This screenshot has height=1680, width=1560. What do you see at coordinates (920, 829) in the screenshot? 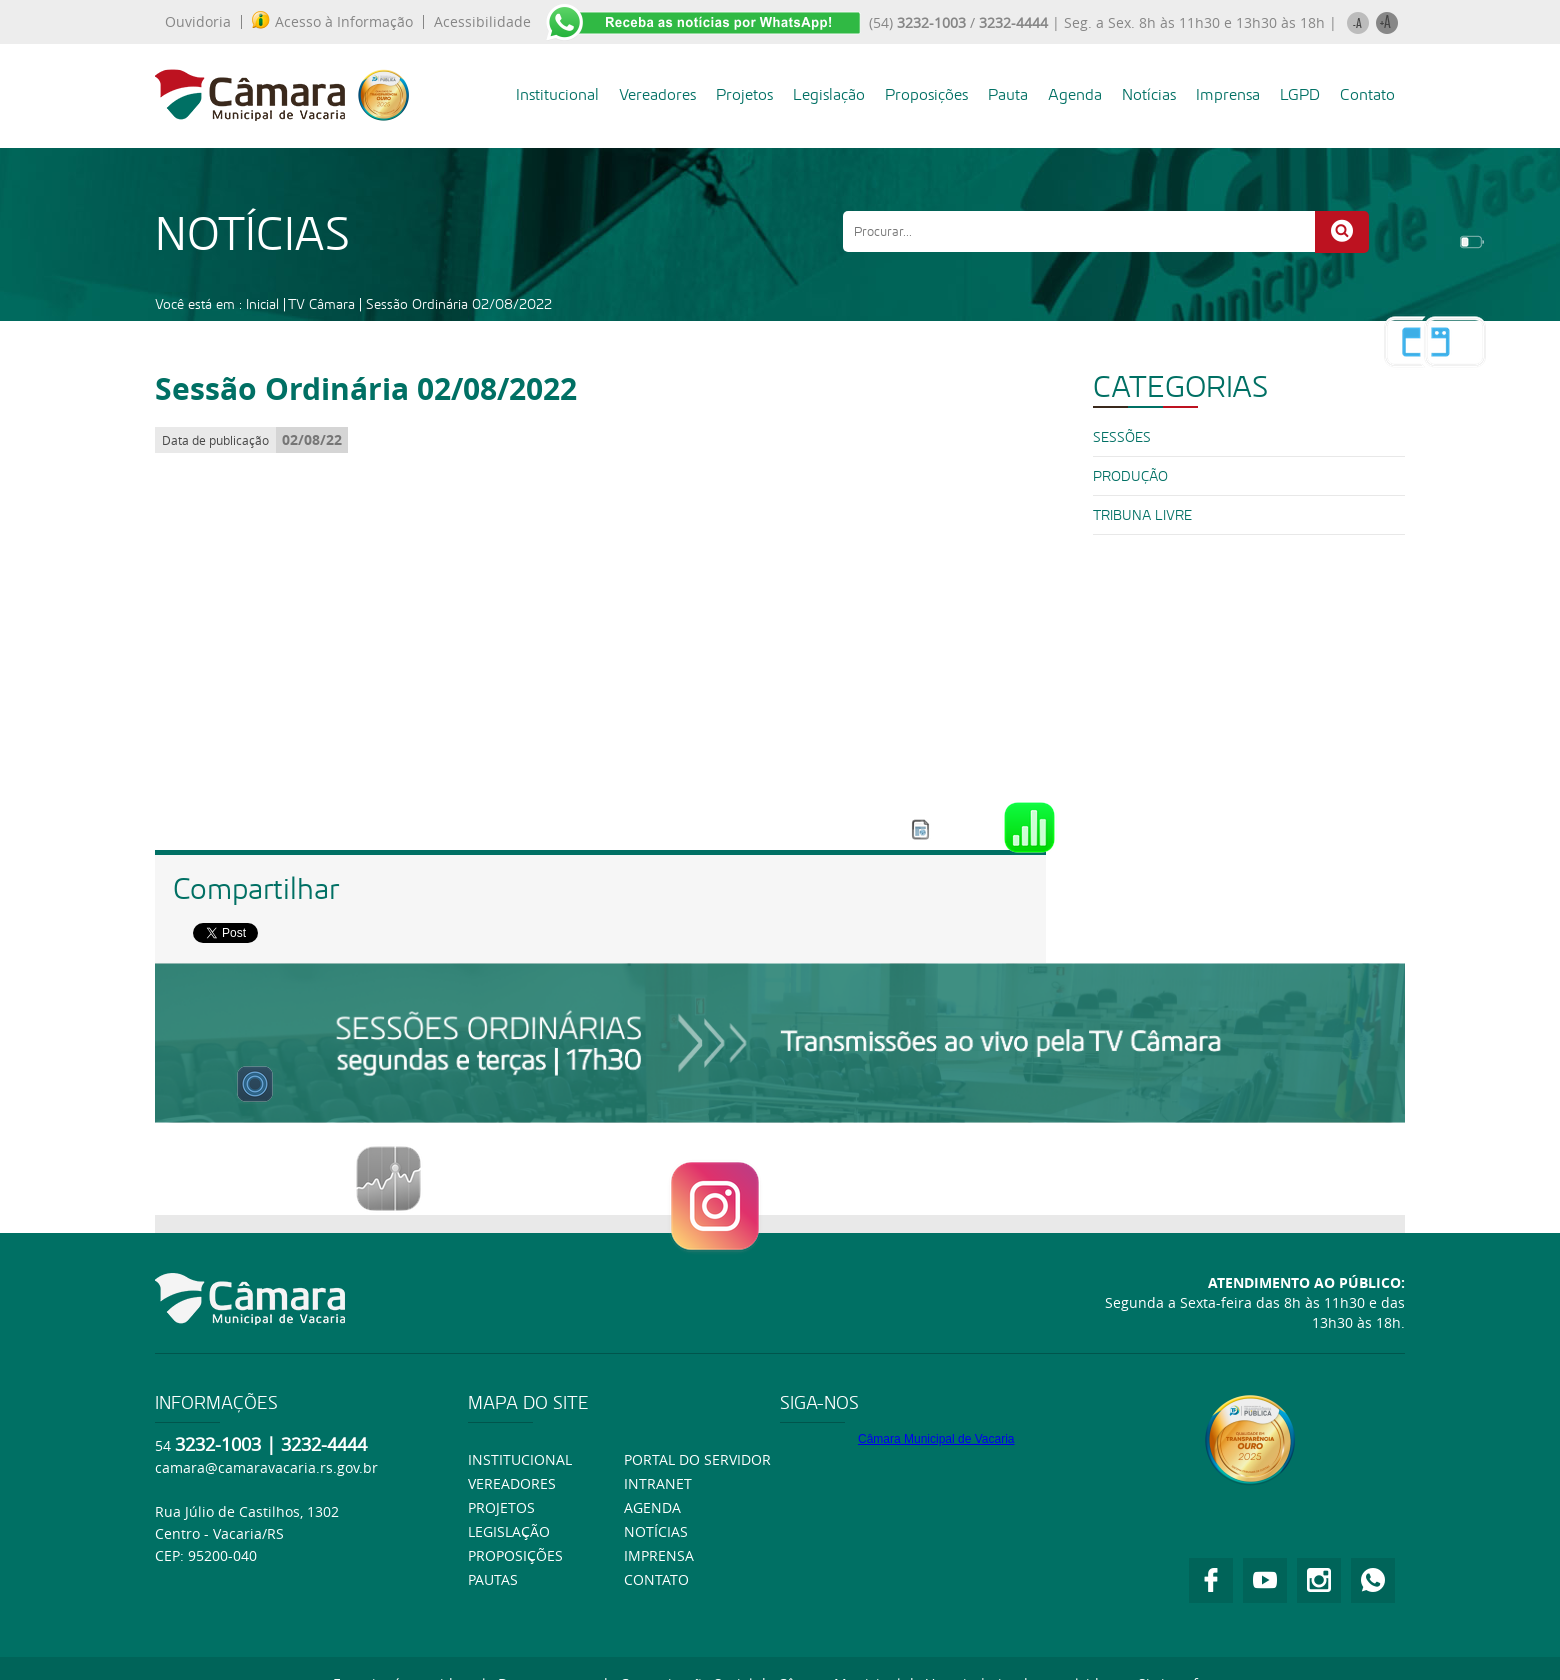
I see `a libreoffice web document file` at bounding box center [920, 829].